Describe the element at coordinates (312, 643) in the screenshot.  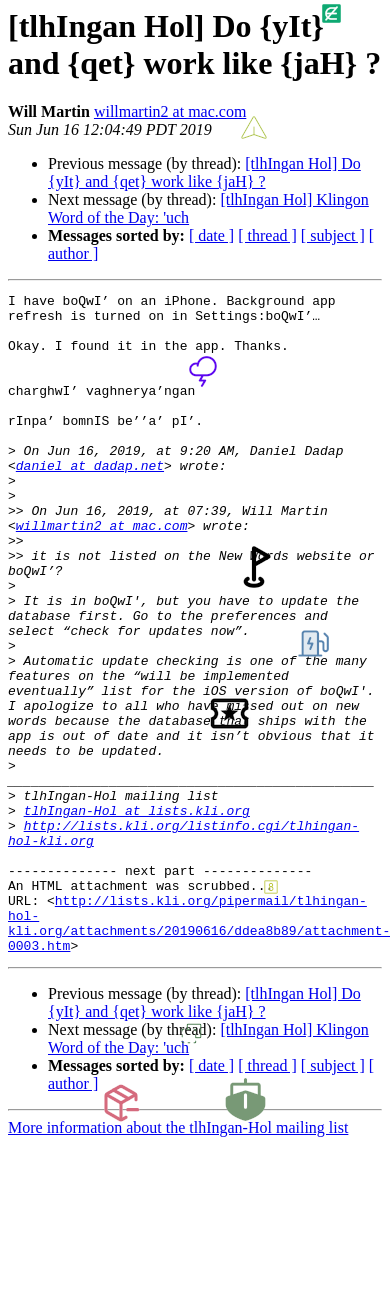
I see `find nearby EV charging stations` at that location.